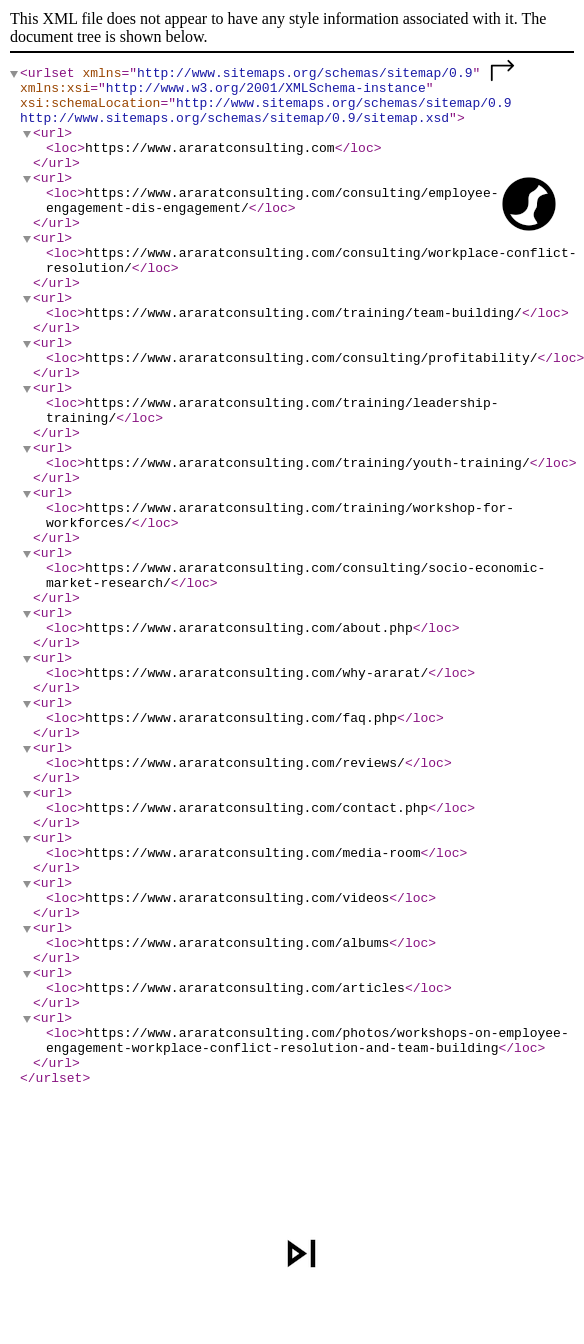 The height and width of the screenshot is (1344, 584). What do you see at coordinates (301, 1253) in the screenshot?
I see `skip to the next track or media item` at bounding box center [301, 1253].